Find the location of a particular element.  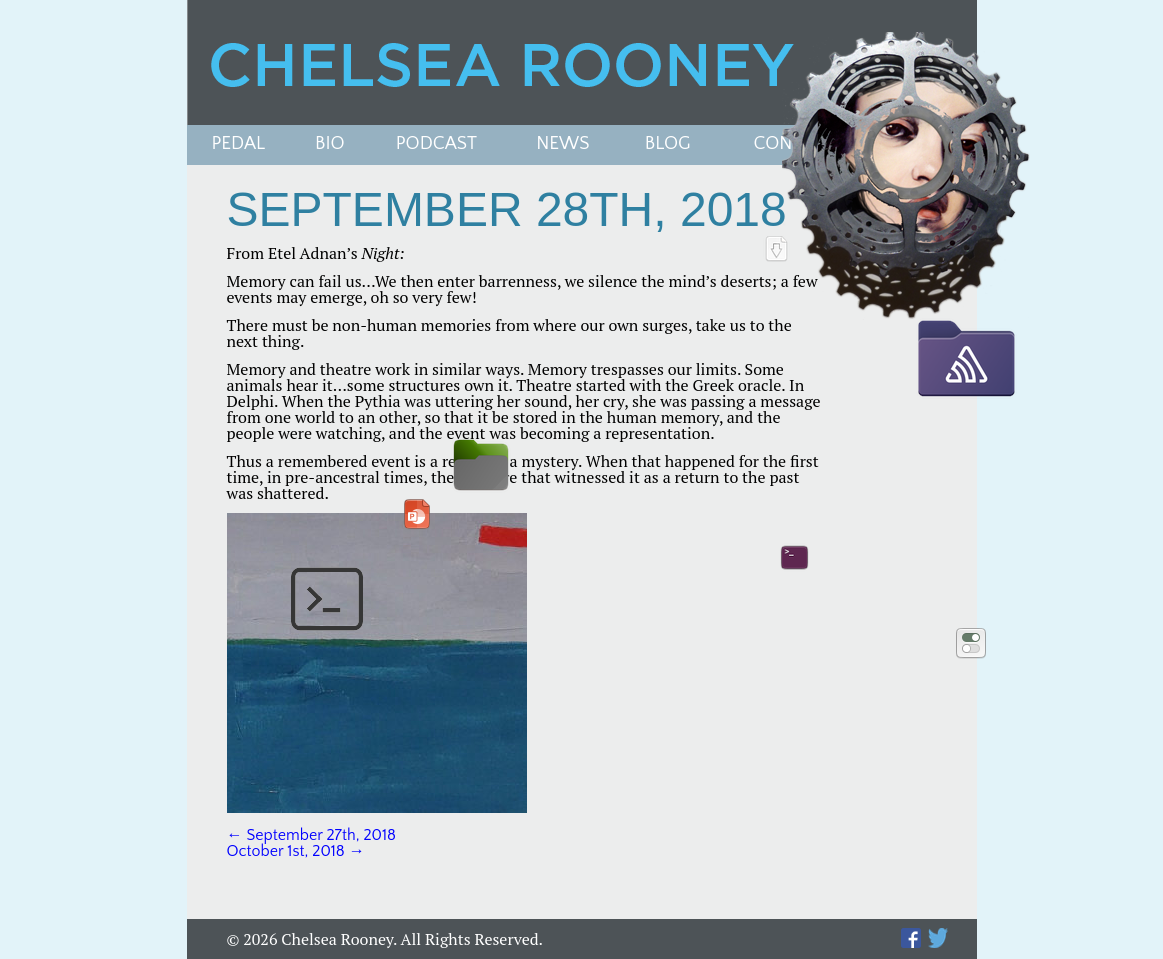

drop file here to move into folder is located at coordinates (481, 465).